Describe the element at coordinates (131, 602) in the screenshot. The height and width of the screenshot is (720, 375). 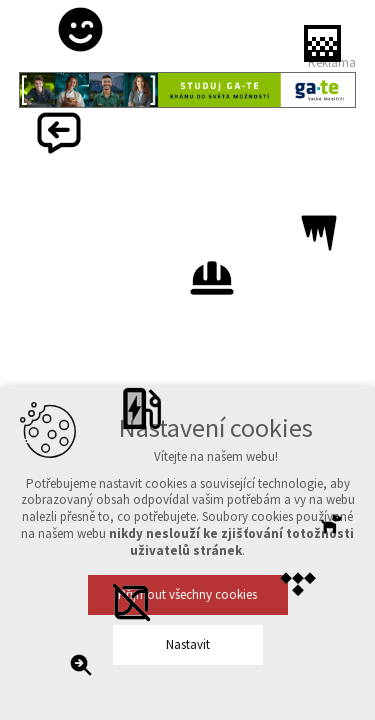
I see `disable contrast adjustment` at that location.